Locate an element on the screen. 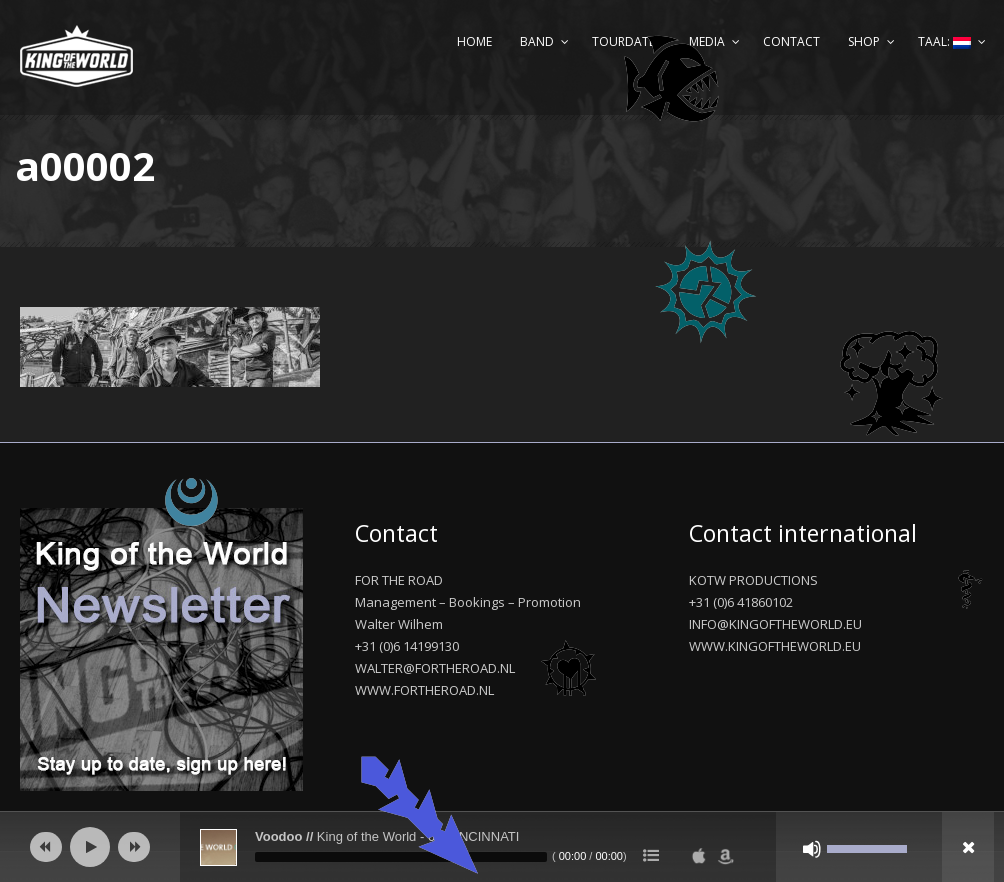 This screenshot has width=1004, height=882. indicates a power-up or special ability is active is located at coordinates (706, 291).